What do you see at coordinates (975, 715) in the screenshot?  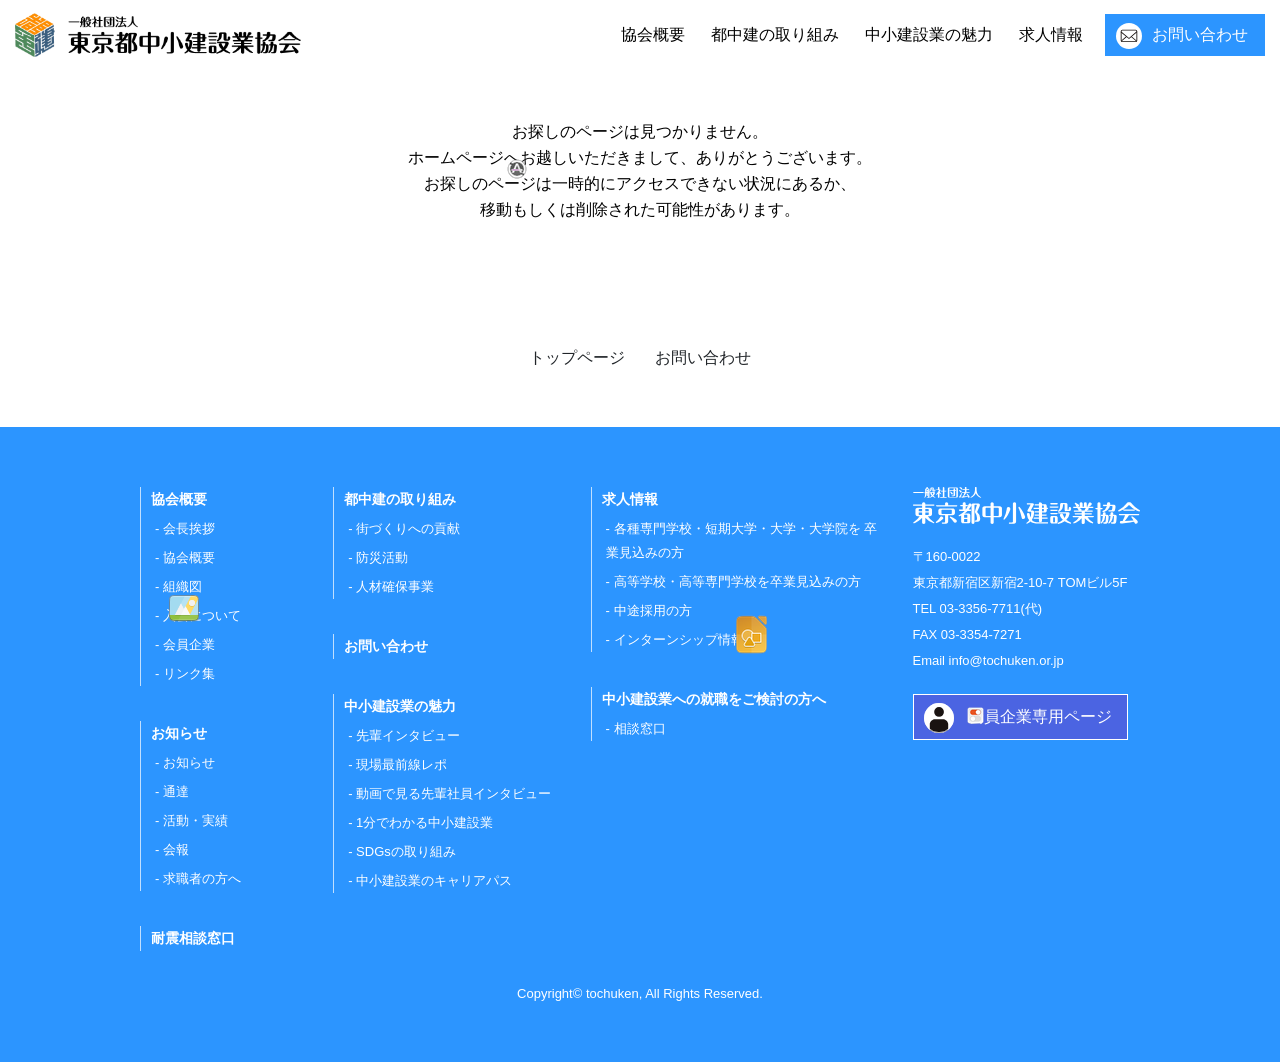 I see `open gnome tweaks to customize desktop settings` at bounding box center [975, 715].